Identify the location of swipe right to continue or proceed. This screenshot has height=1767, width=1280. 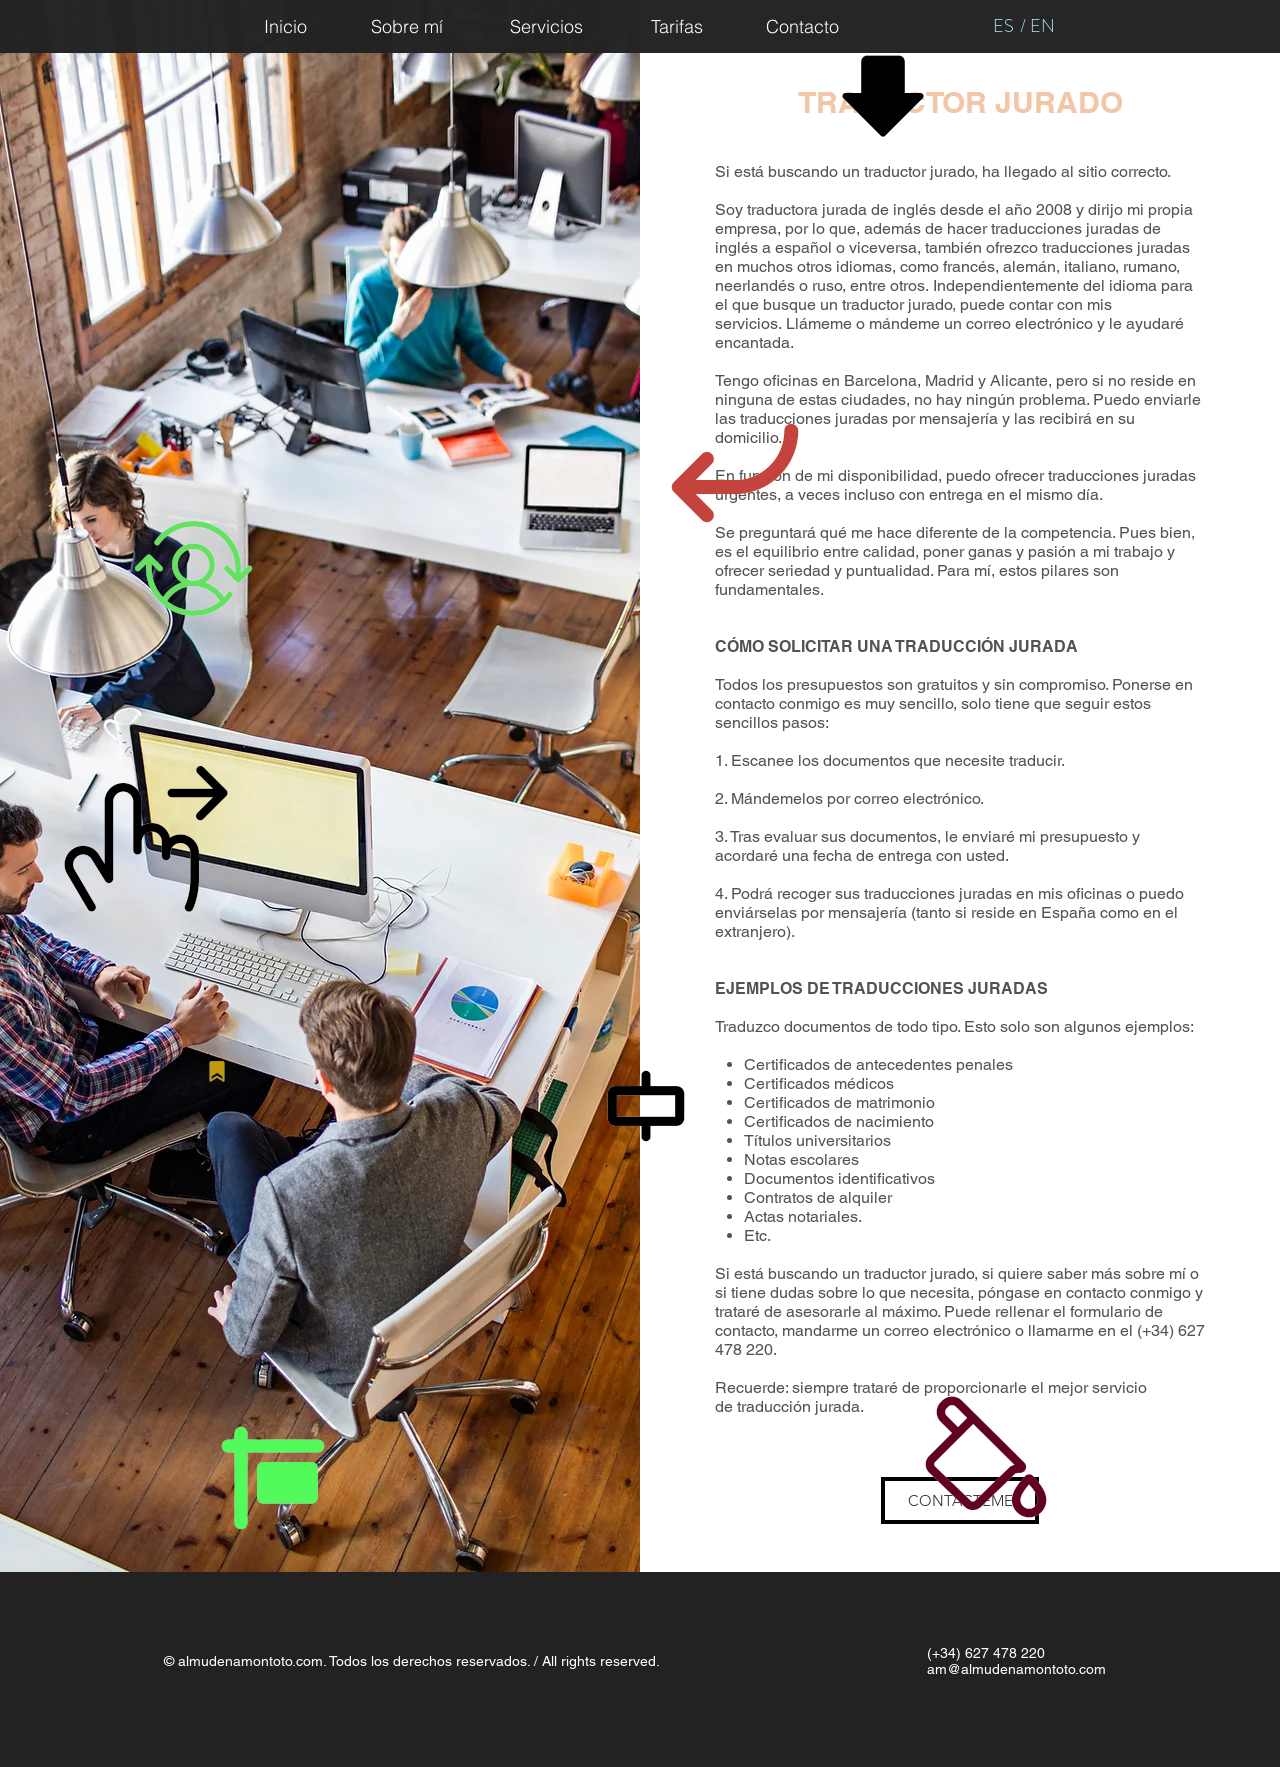
(137, 844).